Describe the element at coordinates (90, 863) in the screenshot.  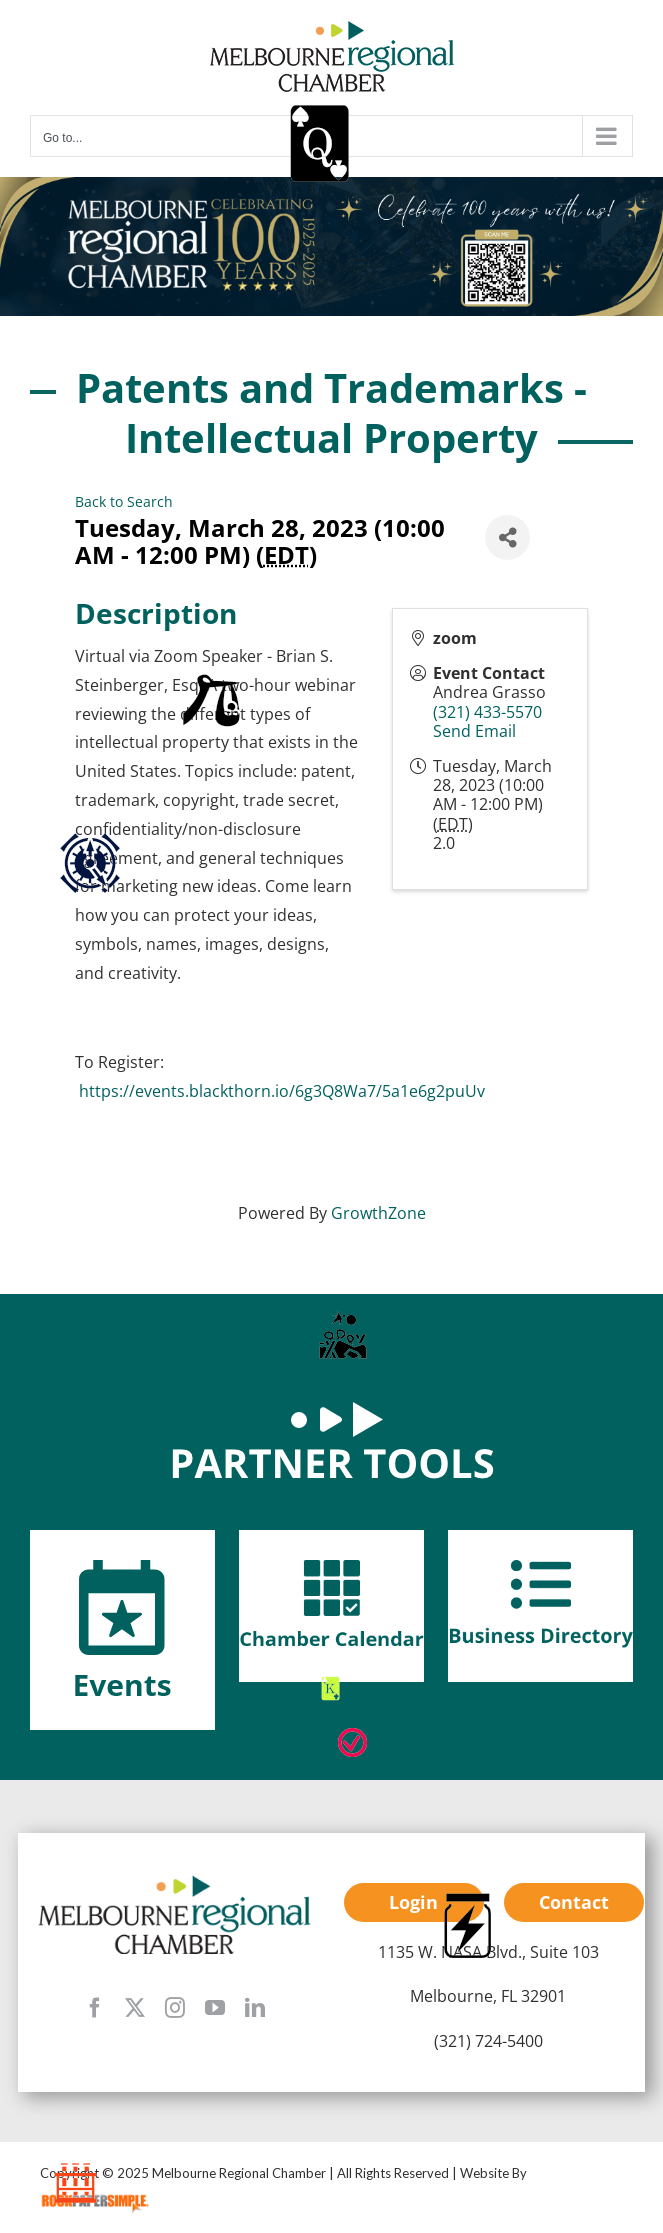
I see `access automation or scheduled task settings` at that location.